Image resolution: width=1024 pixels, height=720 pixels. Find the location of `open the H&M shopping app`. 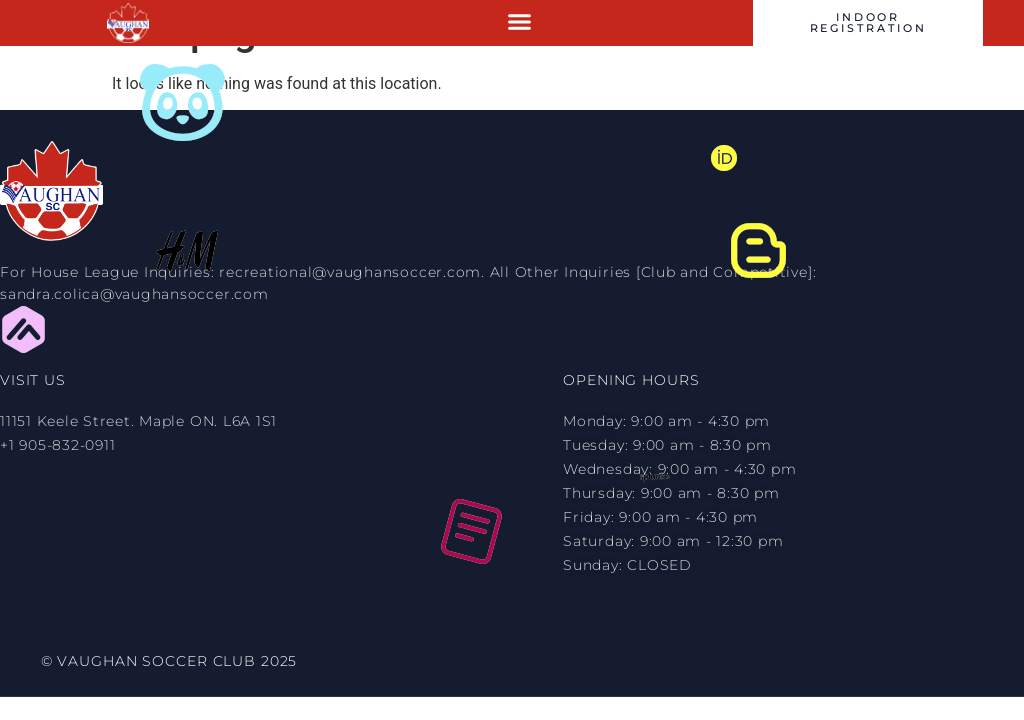

open the H&M shopping app is located at coordinates (187, 251).